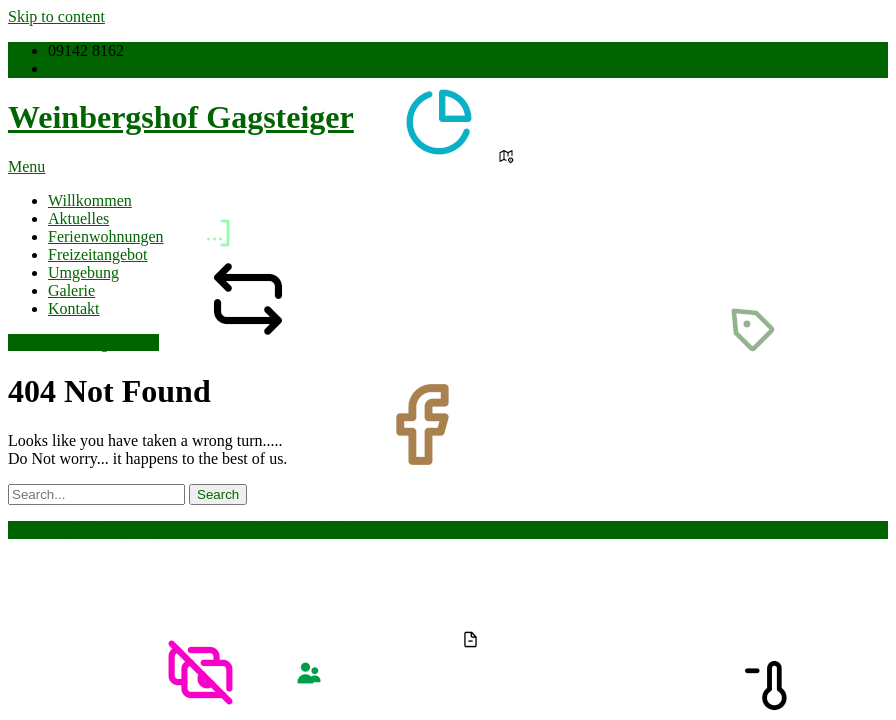 This screenshot has height=720, width=896. I want to click on view contacts or friends list, so click(309, 673).